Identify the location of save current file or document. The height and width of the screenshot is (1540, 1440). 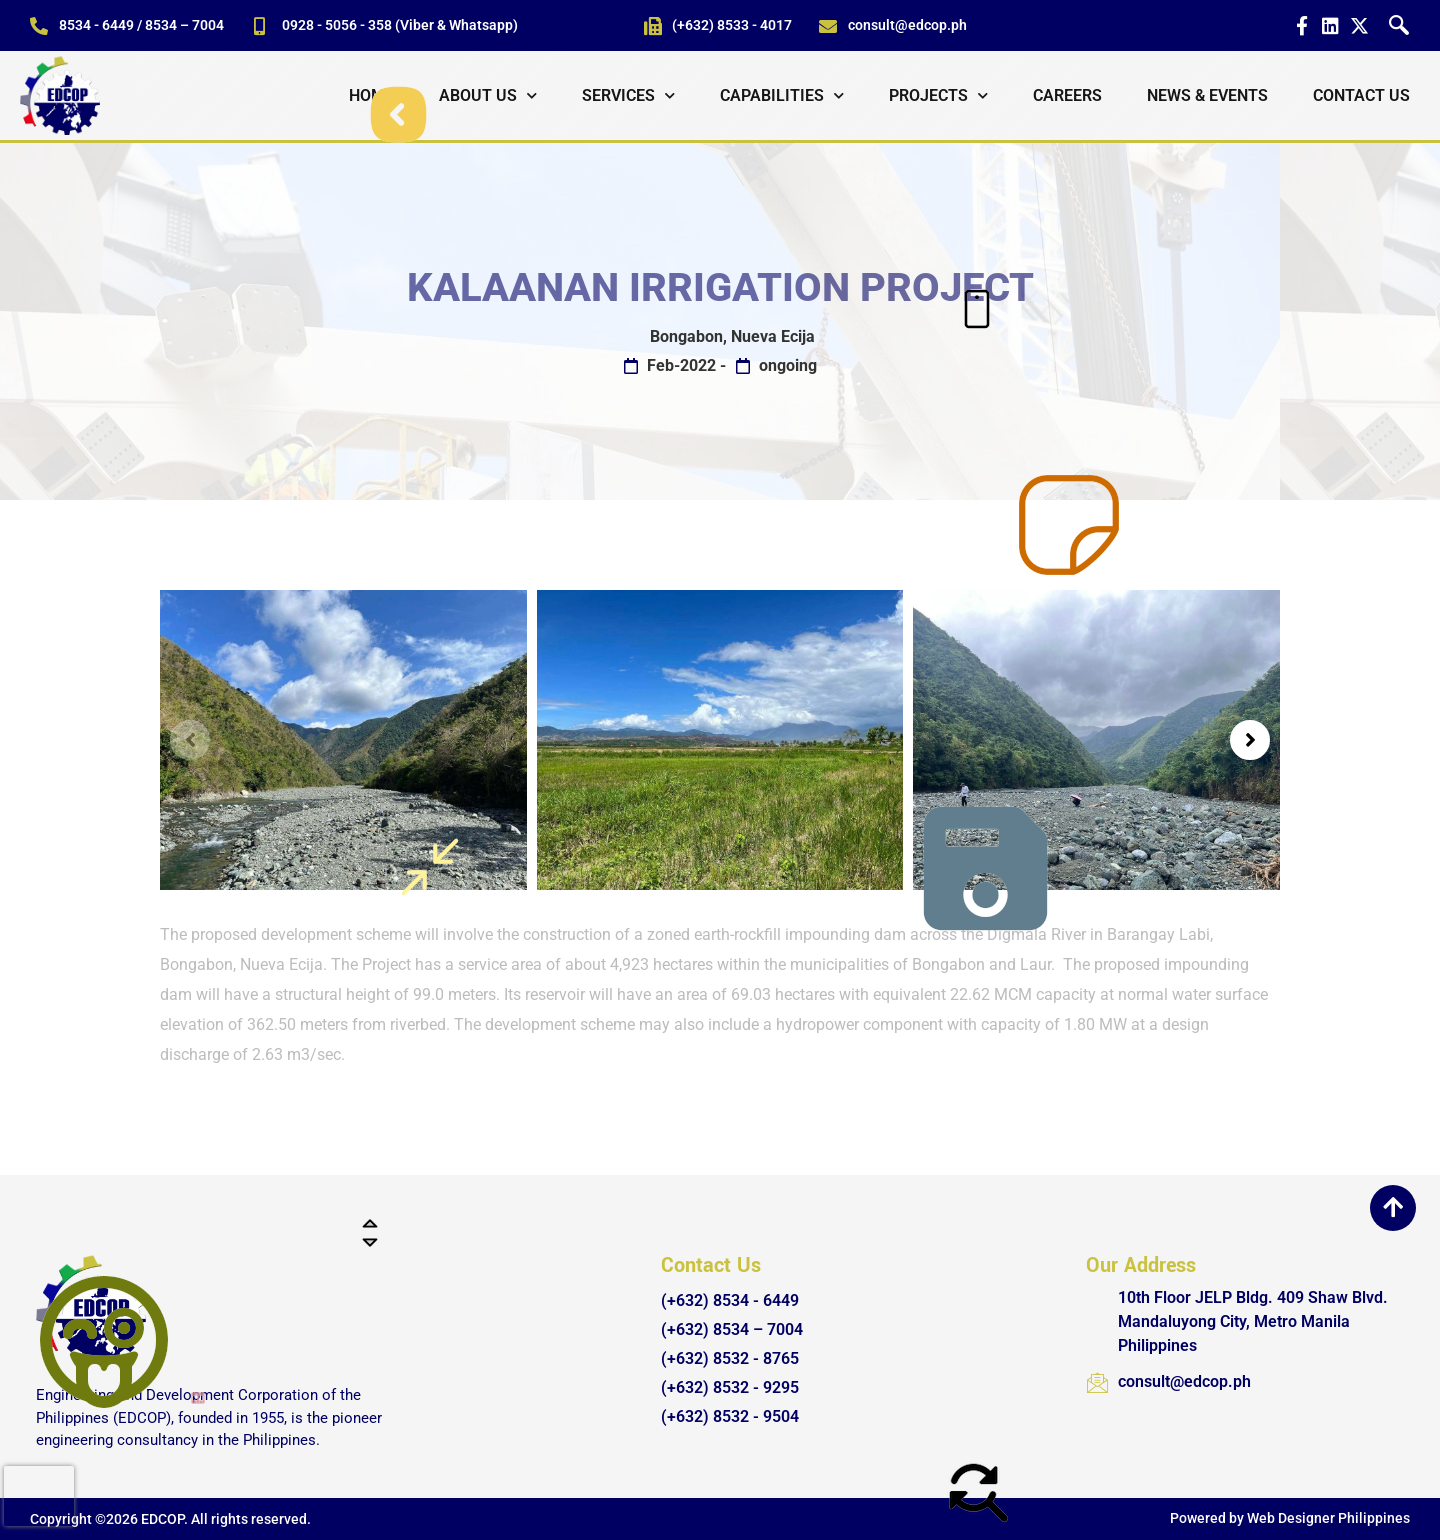
(985, 868).